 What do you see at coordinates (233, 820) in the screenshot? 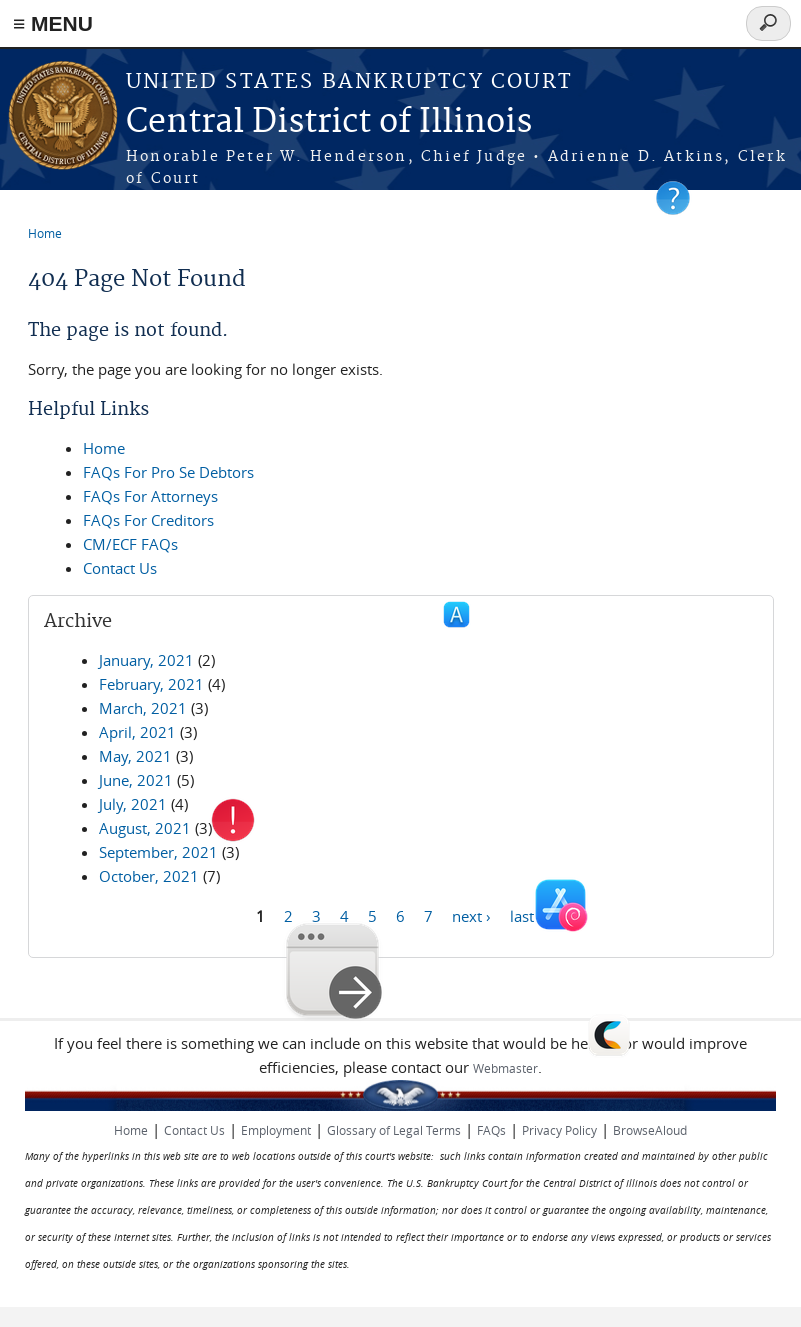
I see `report a system crash or error` at bounding box center [233, 820].